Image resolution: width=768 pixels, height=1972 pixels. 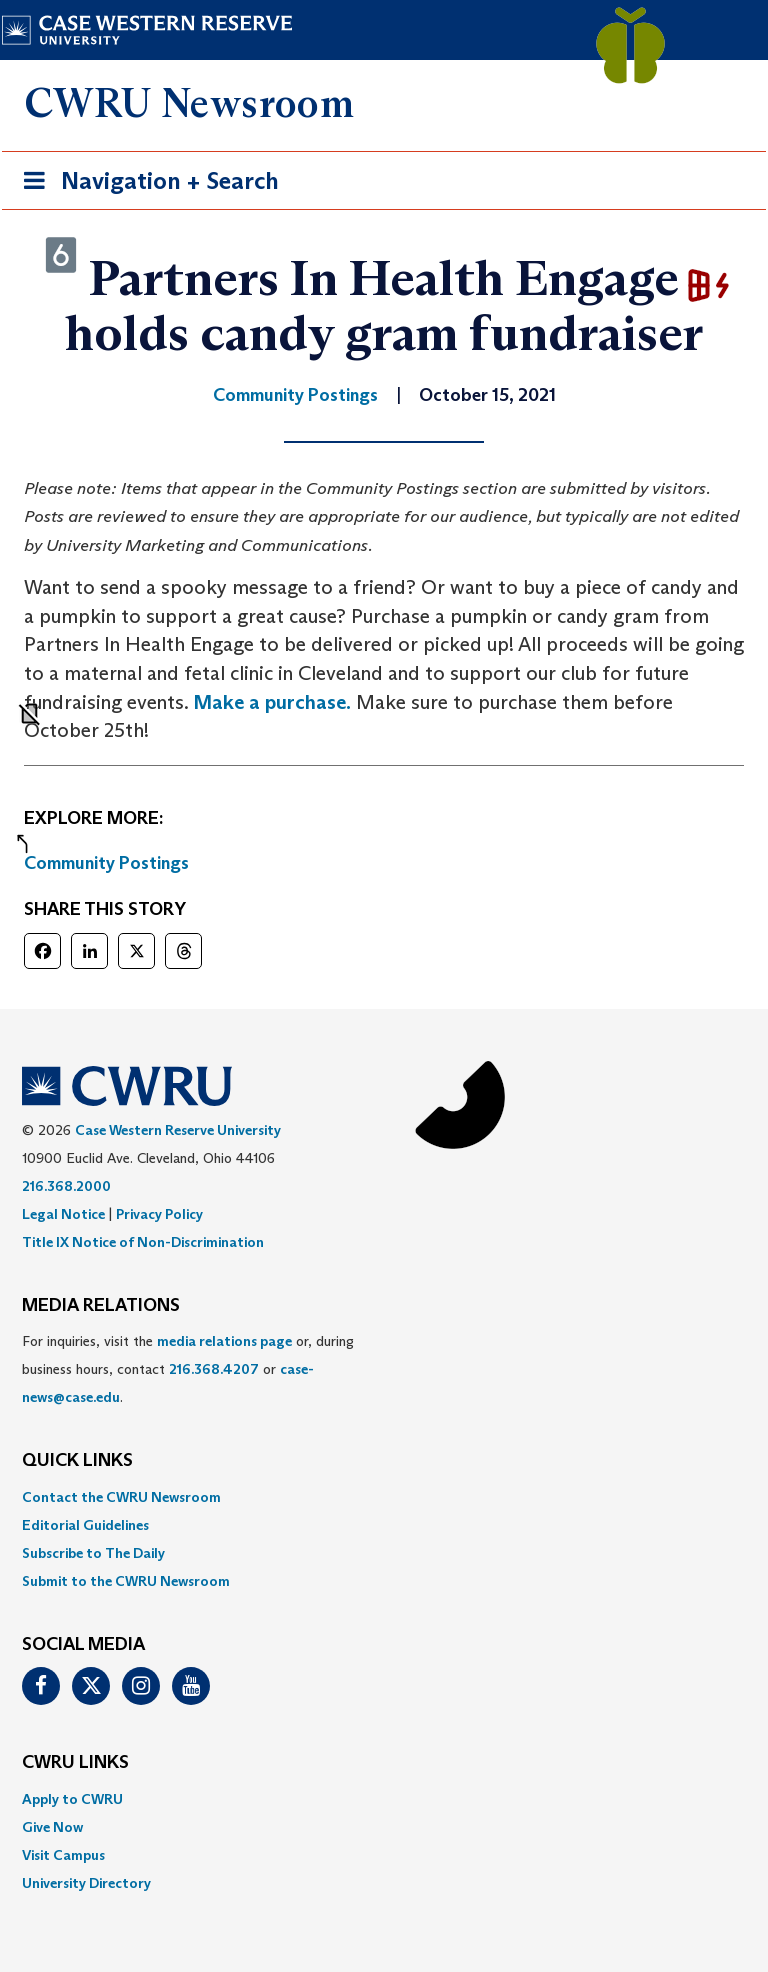 I want to click on indicates the number six in a sequence or list, so click(x=61, y=255).